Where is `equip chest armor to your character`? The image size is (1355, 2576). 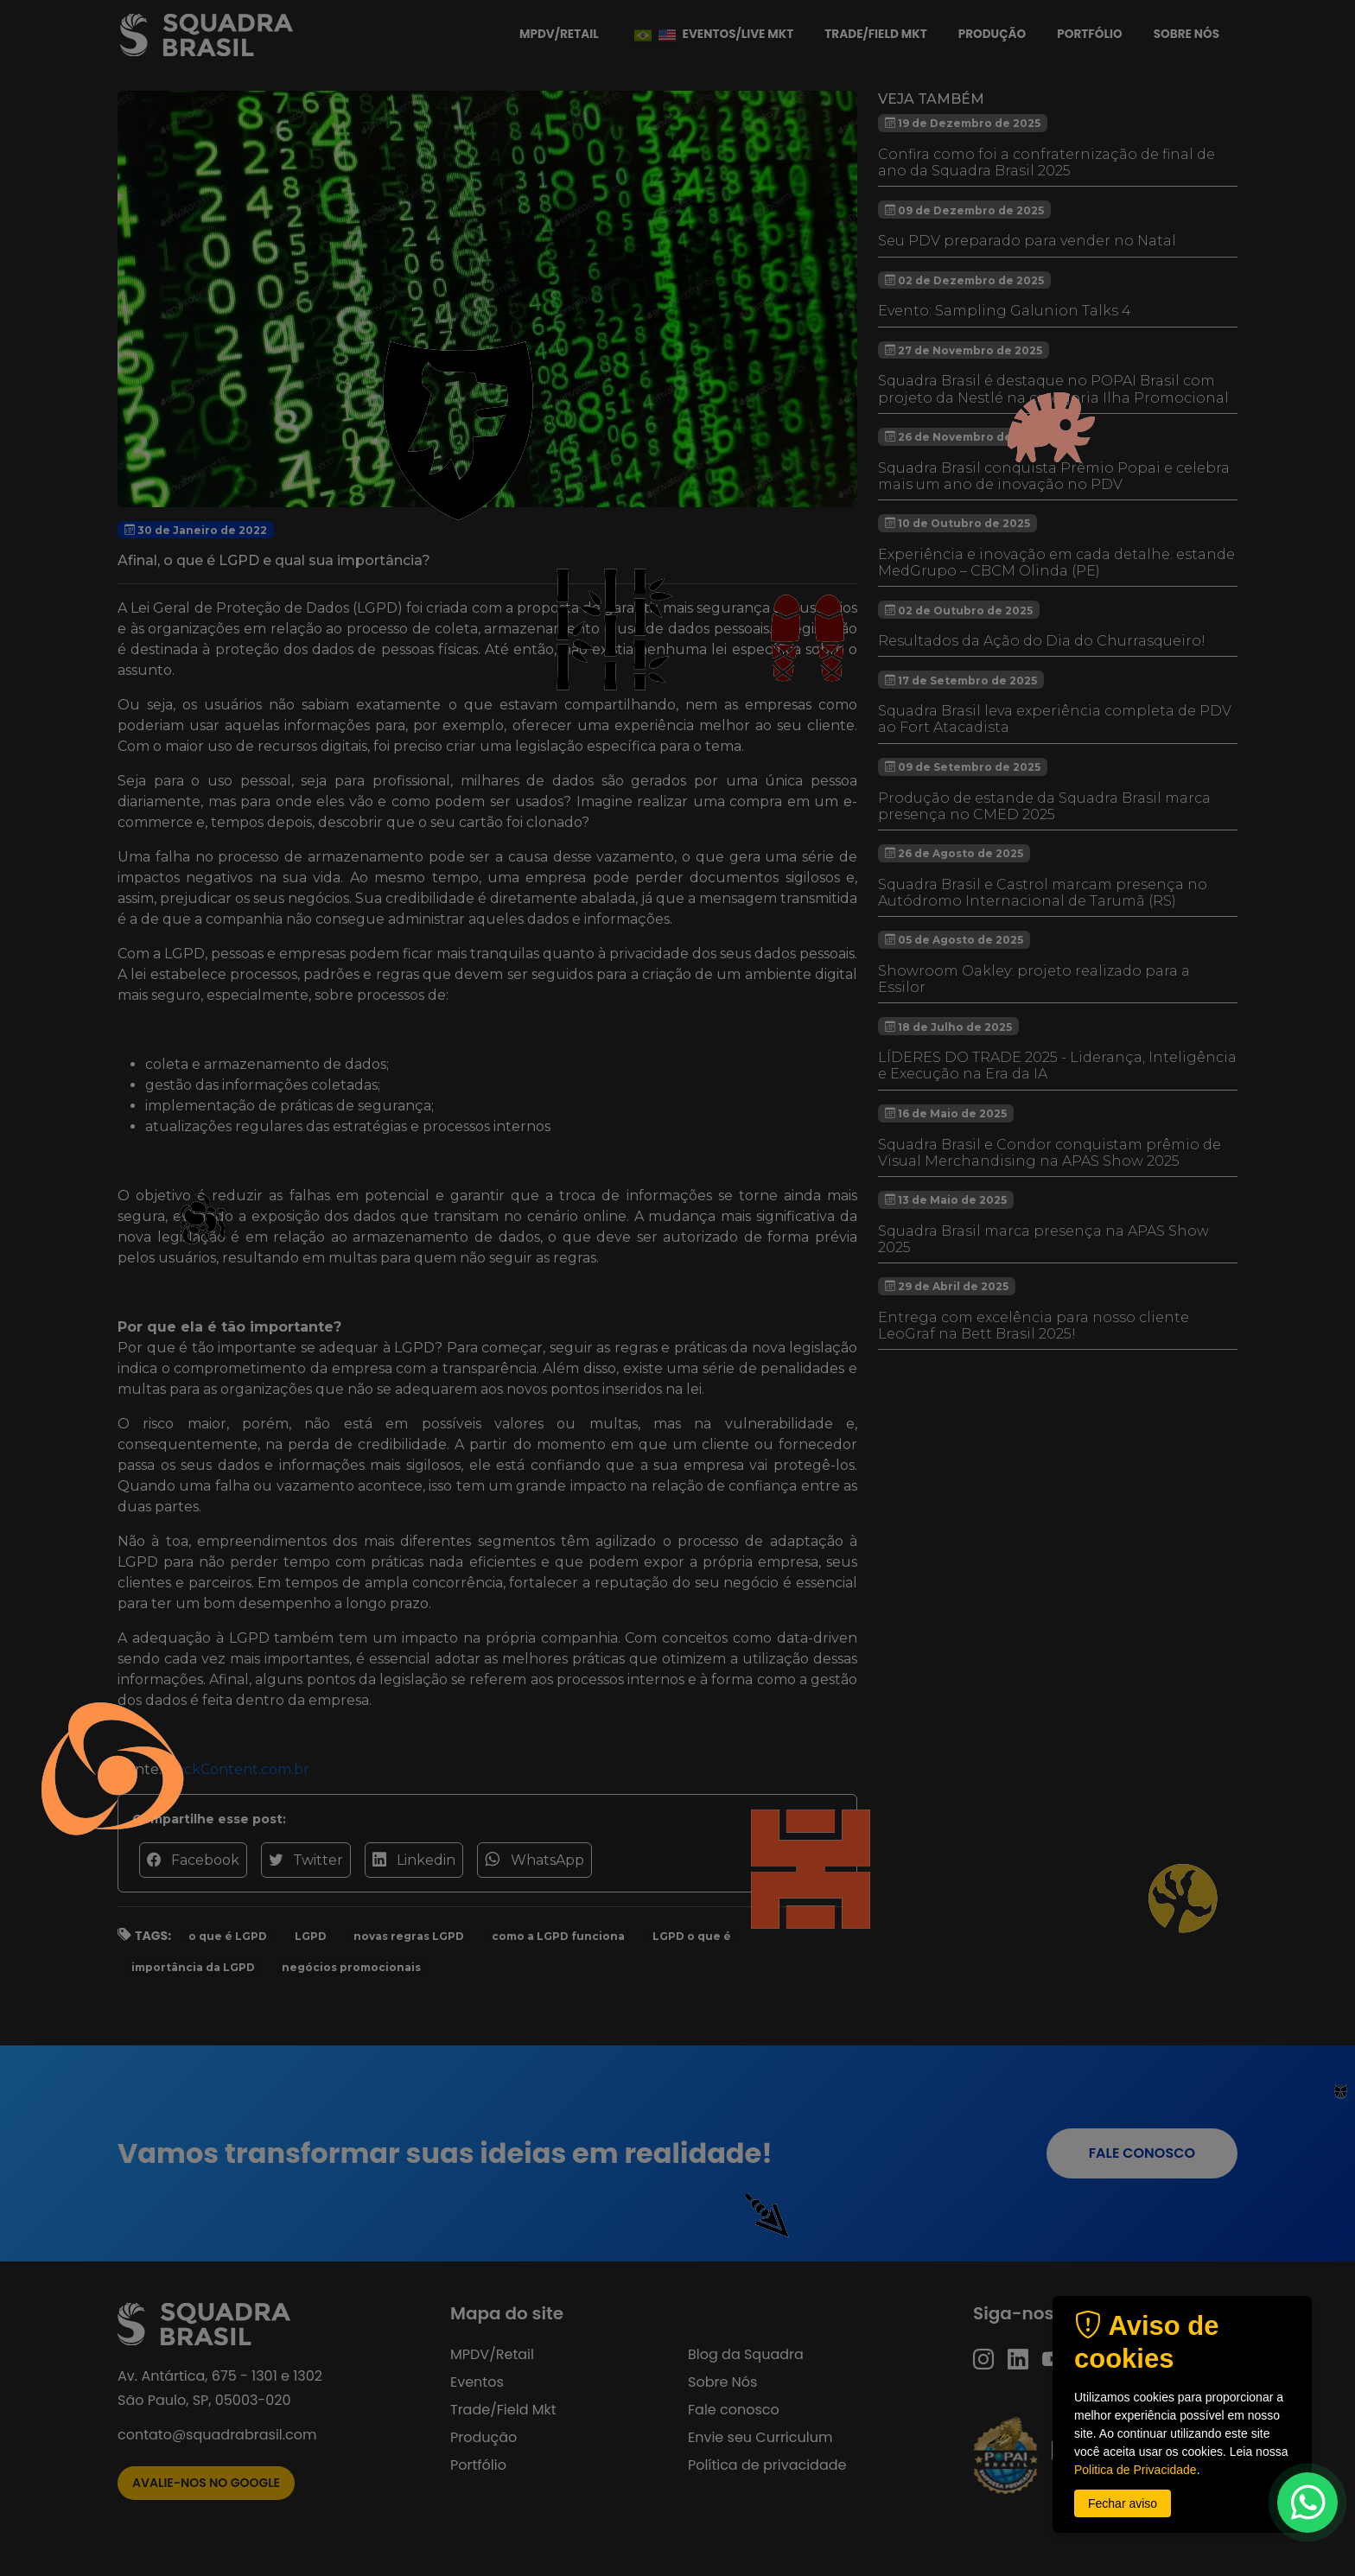 equip chest armor to your character is located at coordinates (1340, 2091).